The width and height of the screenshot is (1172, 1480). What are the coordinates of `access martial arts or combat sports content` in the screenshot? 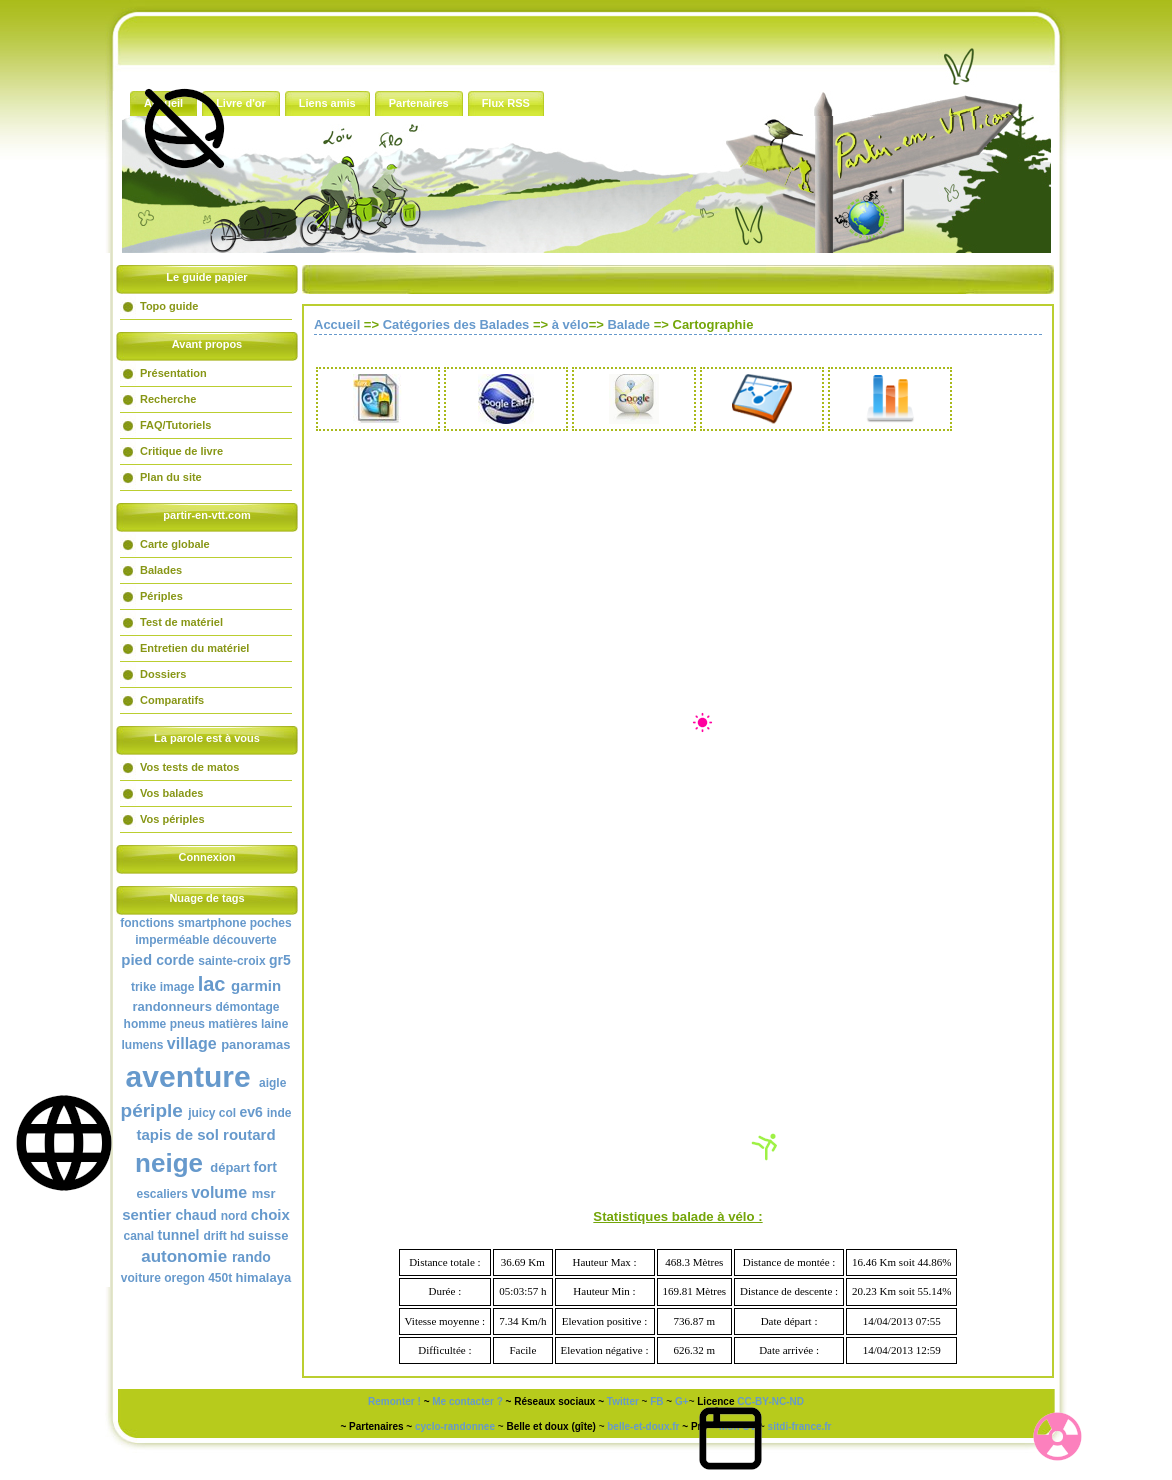 It's located at (765, 1147).